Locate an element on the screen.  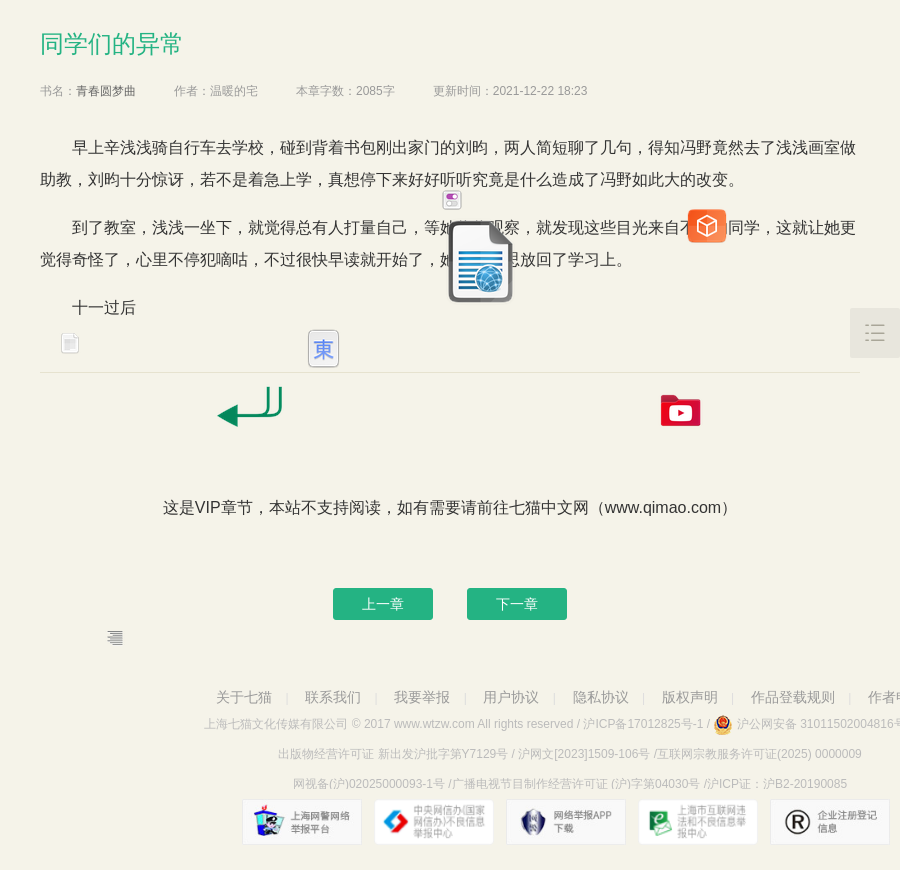
open a web document file is located at coordinates (480, 261).